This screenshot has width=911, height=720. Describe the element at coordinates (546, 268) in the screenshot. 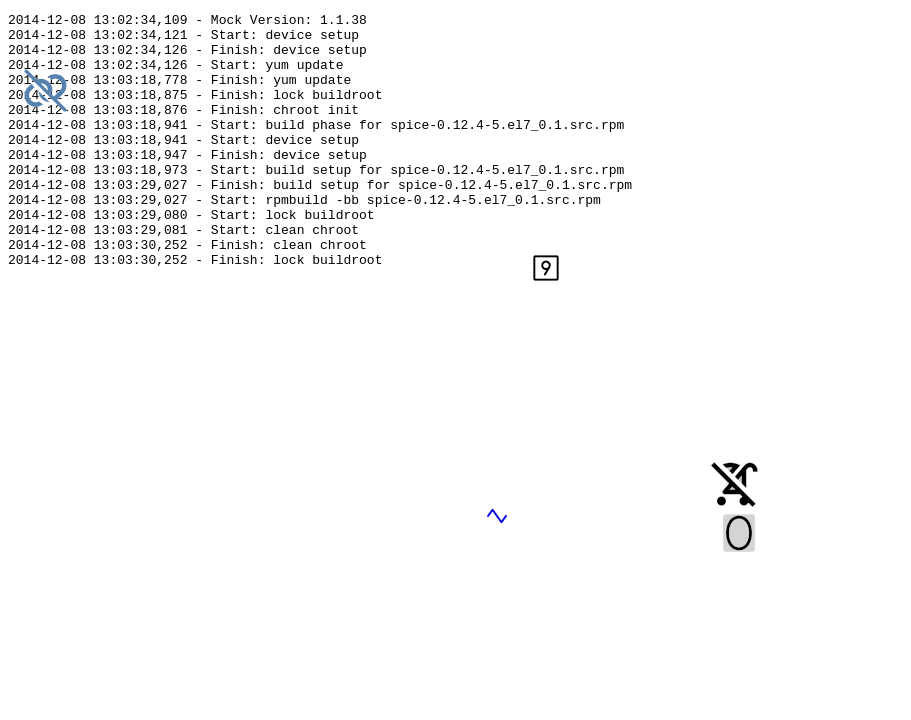

I see `select number nine` at that location.